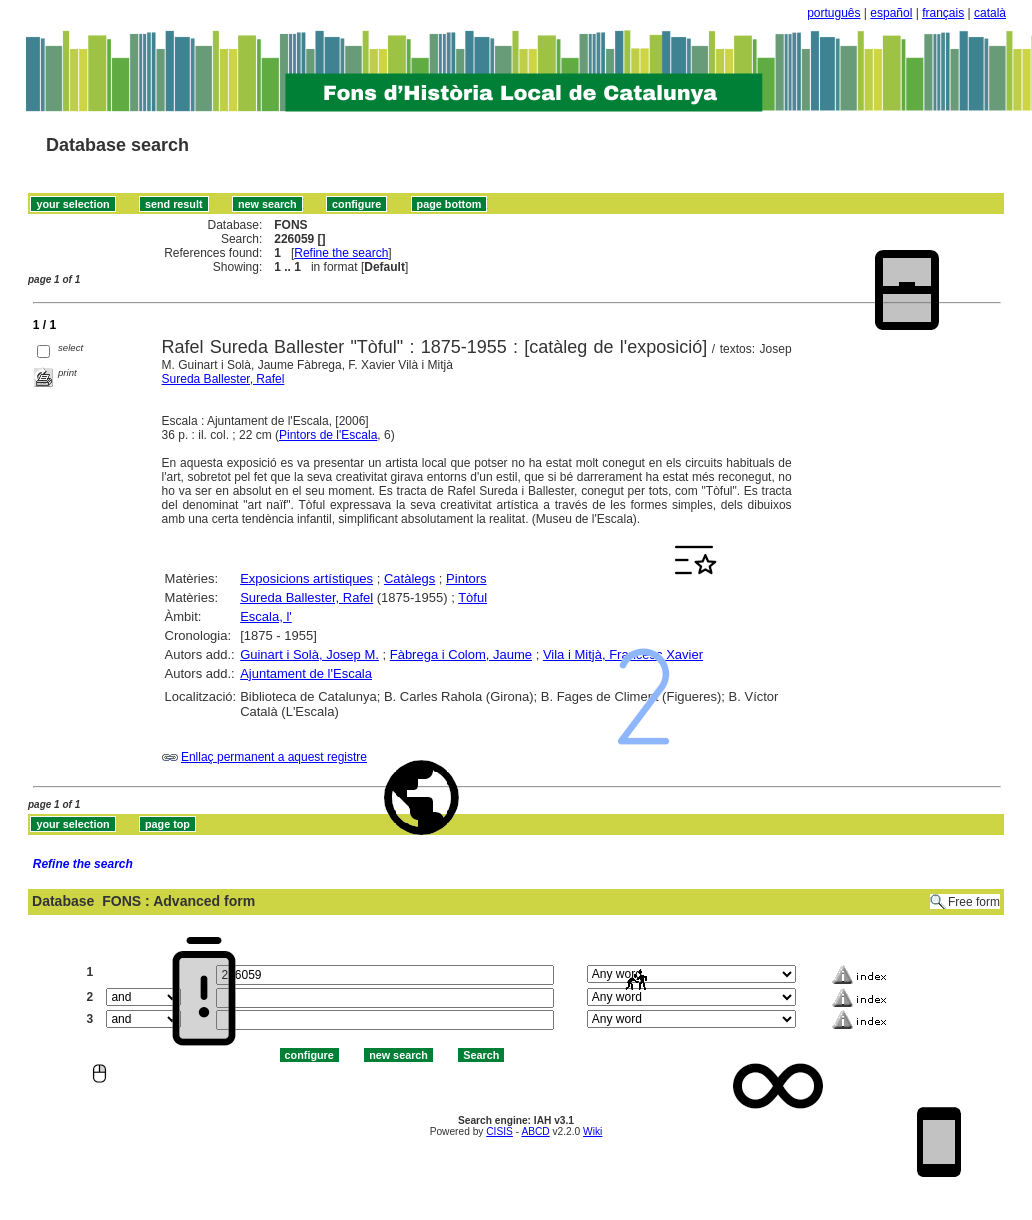  Describe the element at coordinates (778, 1086) in the screenshot. I see `indicates unlimited or infinite content` at that location.